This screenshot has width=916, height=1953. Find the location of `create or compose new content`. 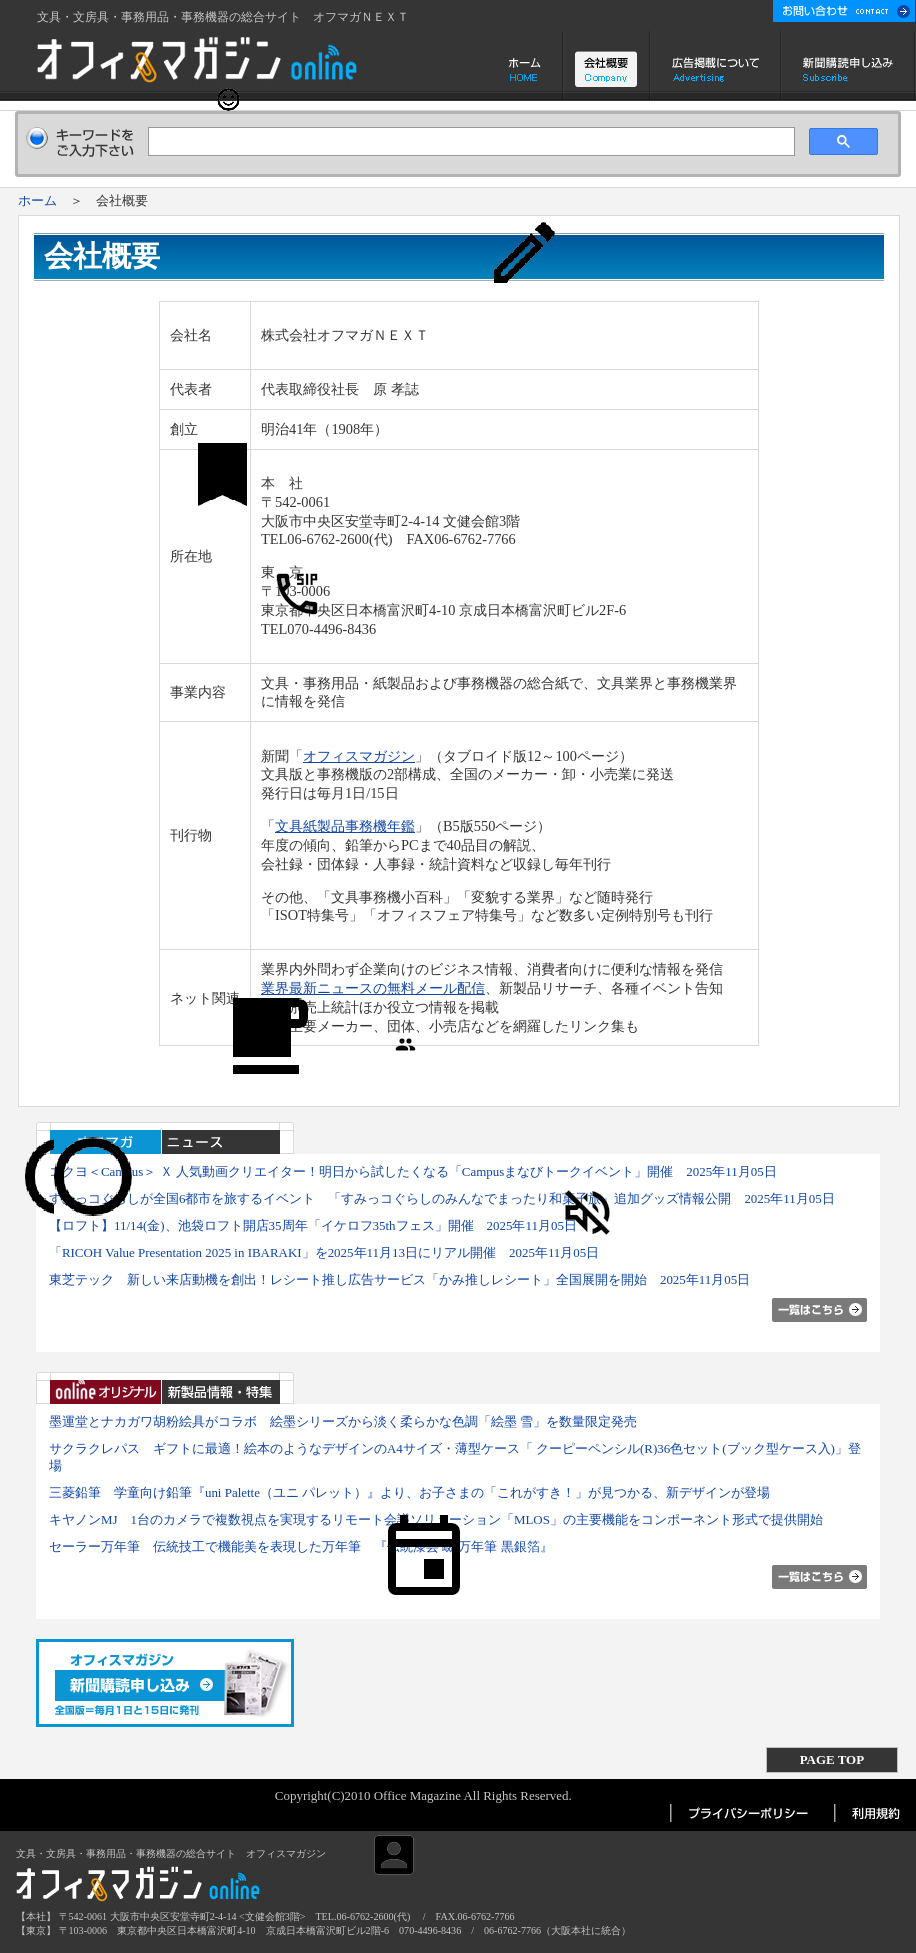

create or compose new content is located at coordinates (524, 252).